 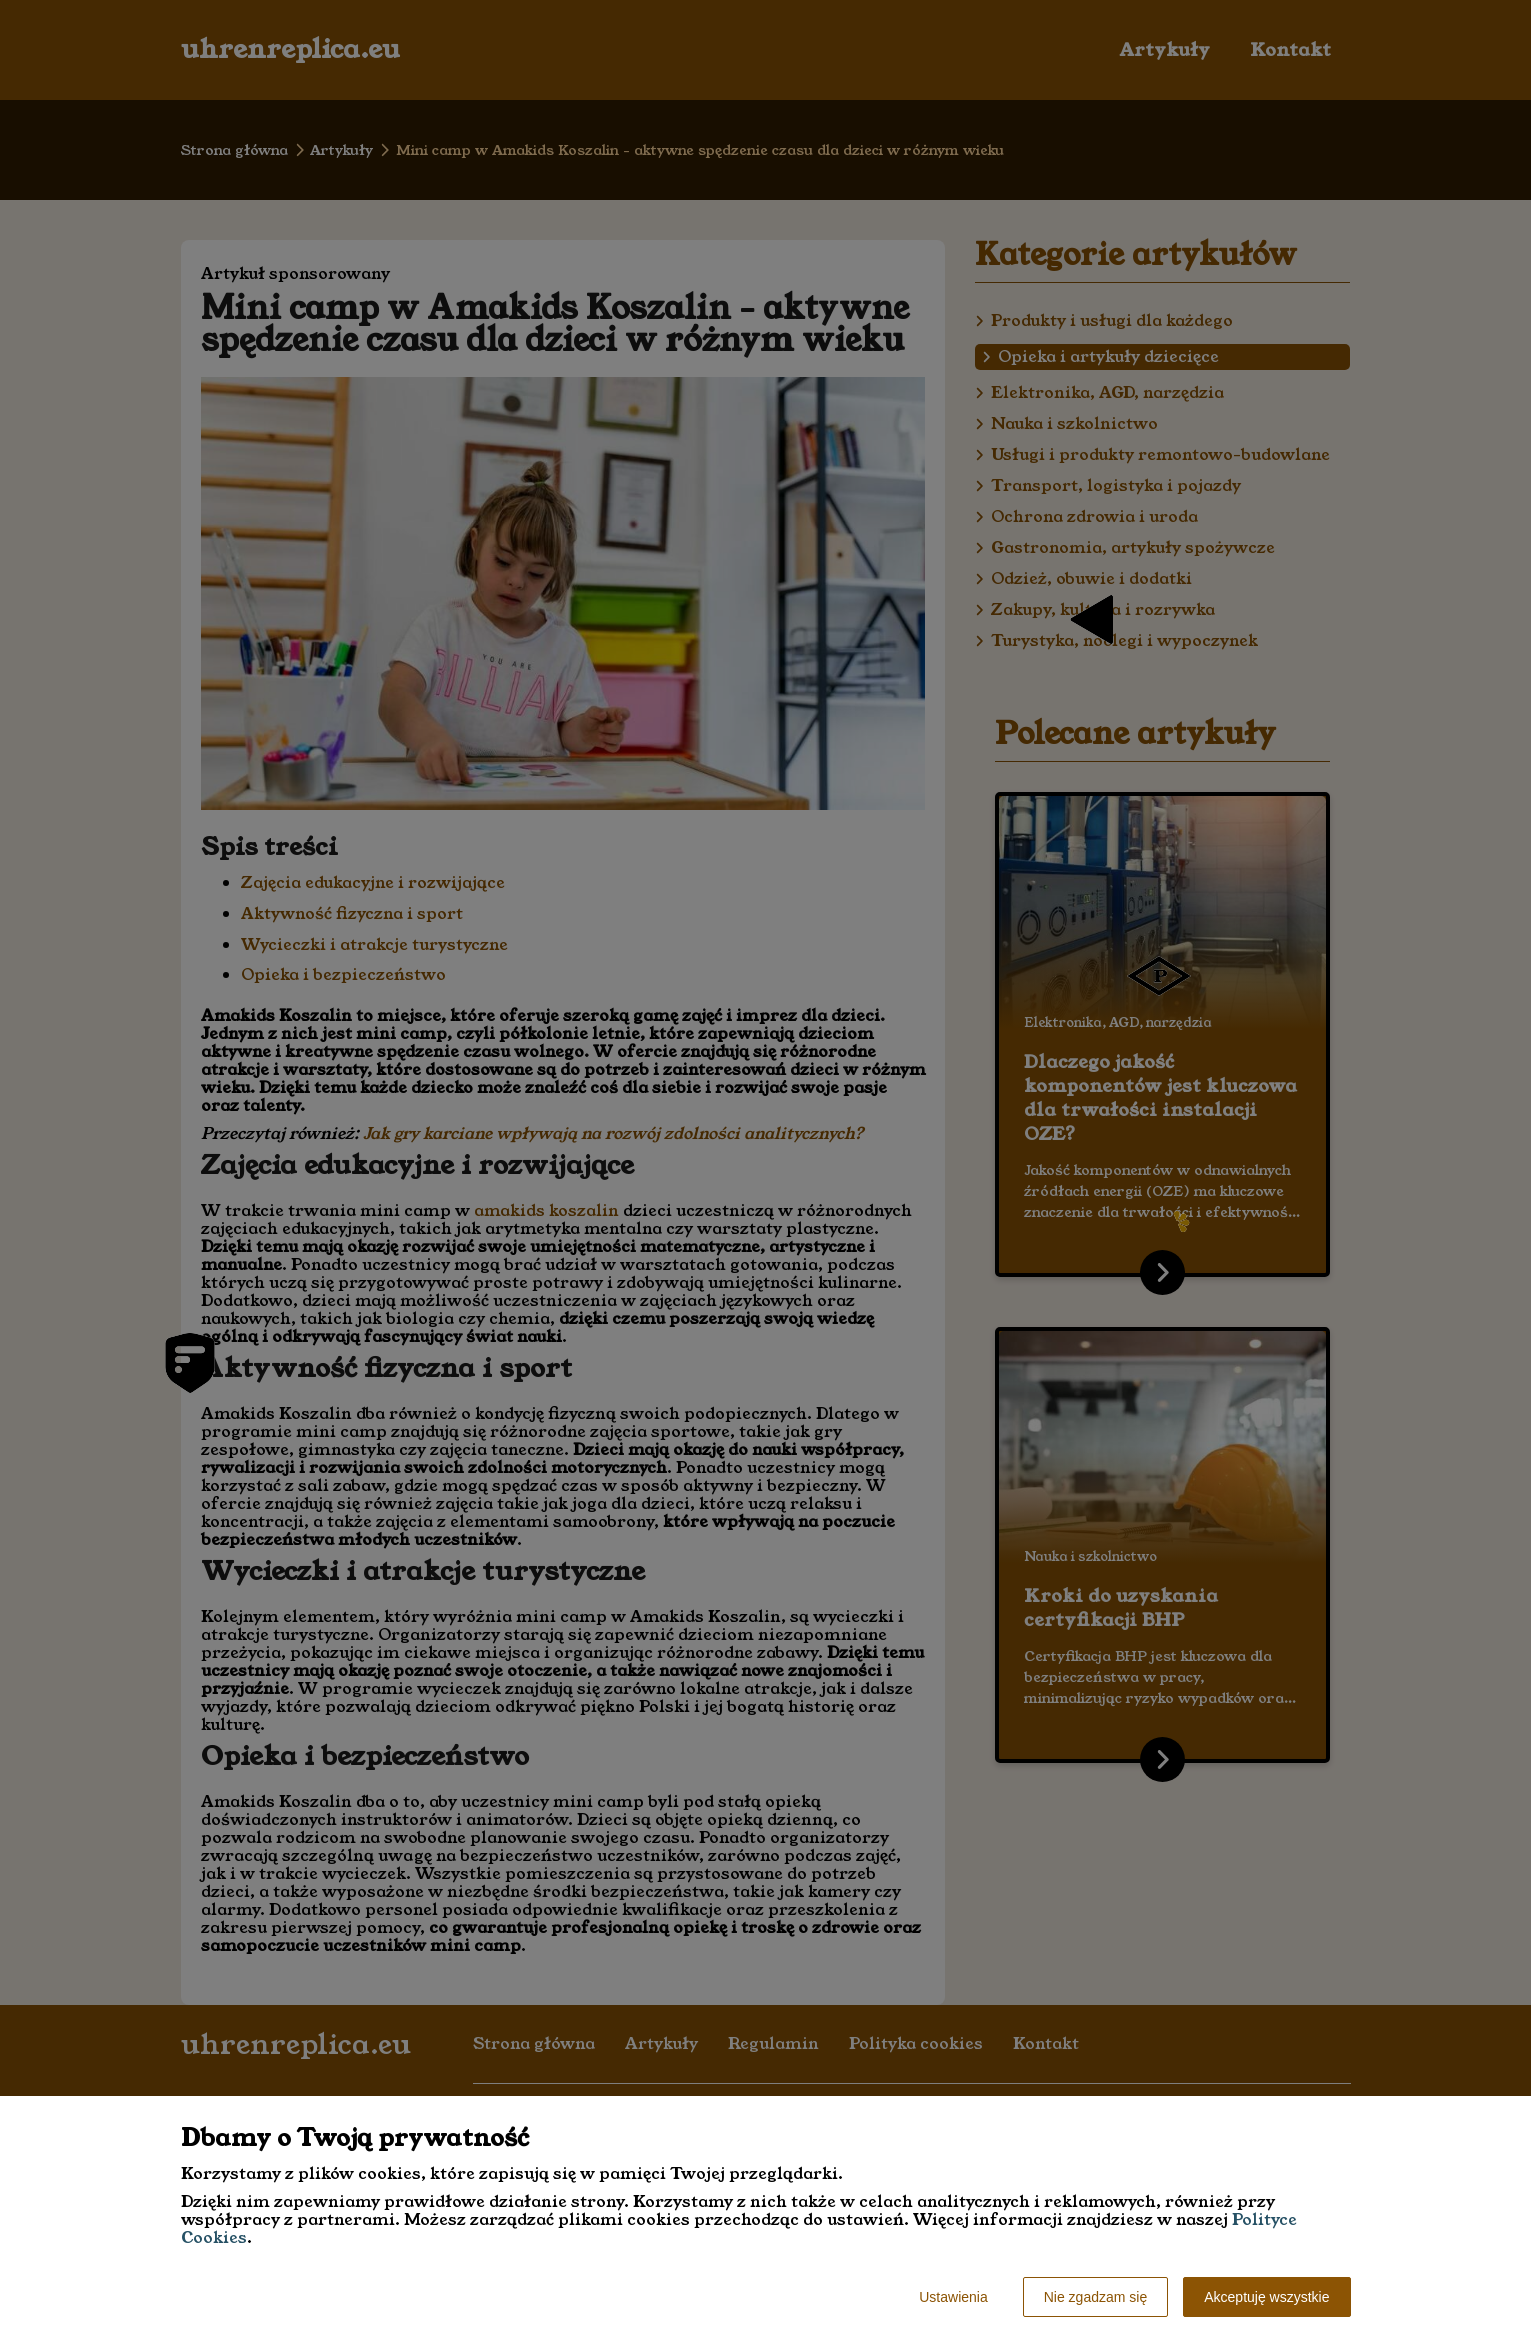 What do you see at coordinates (190, 1363) in the screenshot?
I see `open 2FAS authenticator app` at bounding box center [190, 1363].